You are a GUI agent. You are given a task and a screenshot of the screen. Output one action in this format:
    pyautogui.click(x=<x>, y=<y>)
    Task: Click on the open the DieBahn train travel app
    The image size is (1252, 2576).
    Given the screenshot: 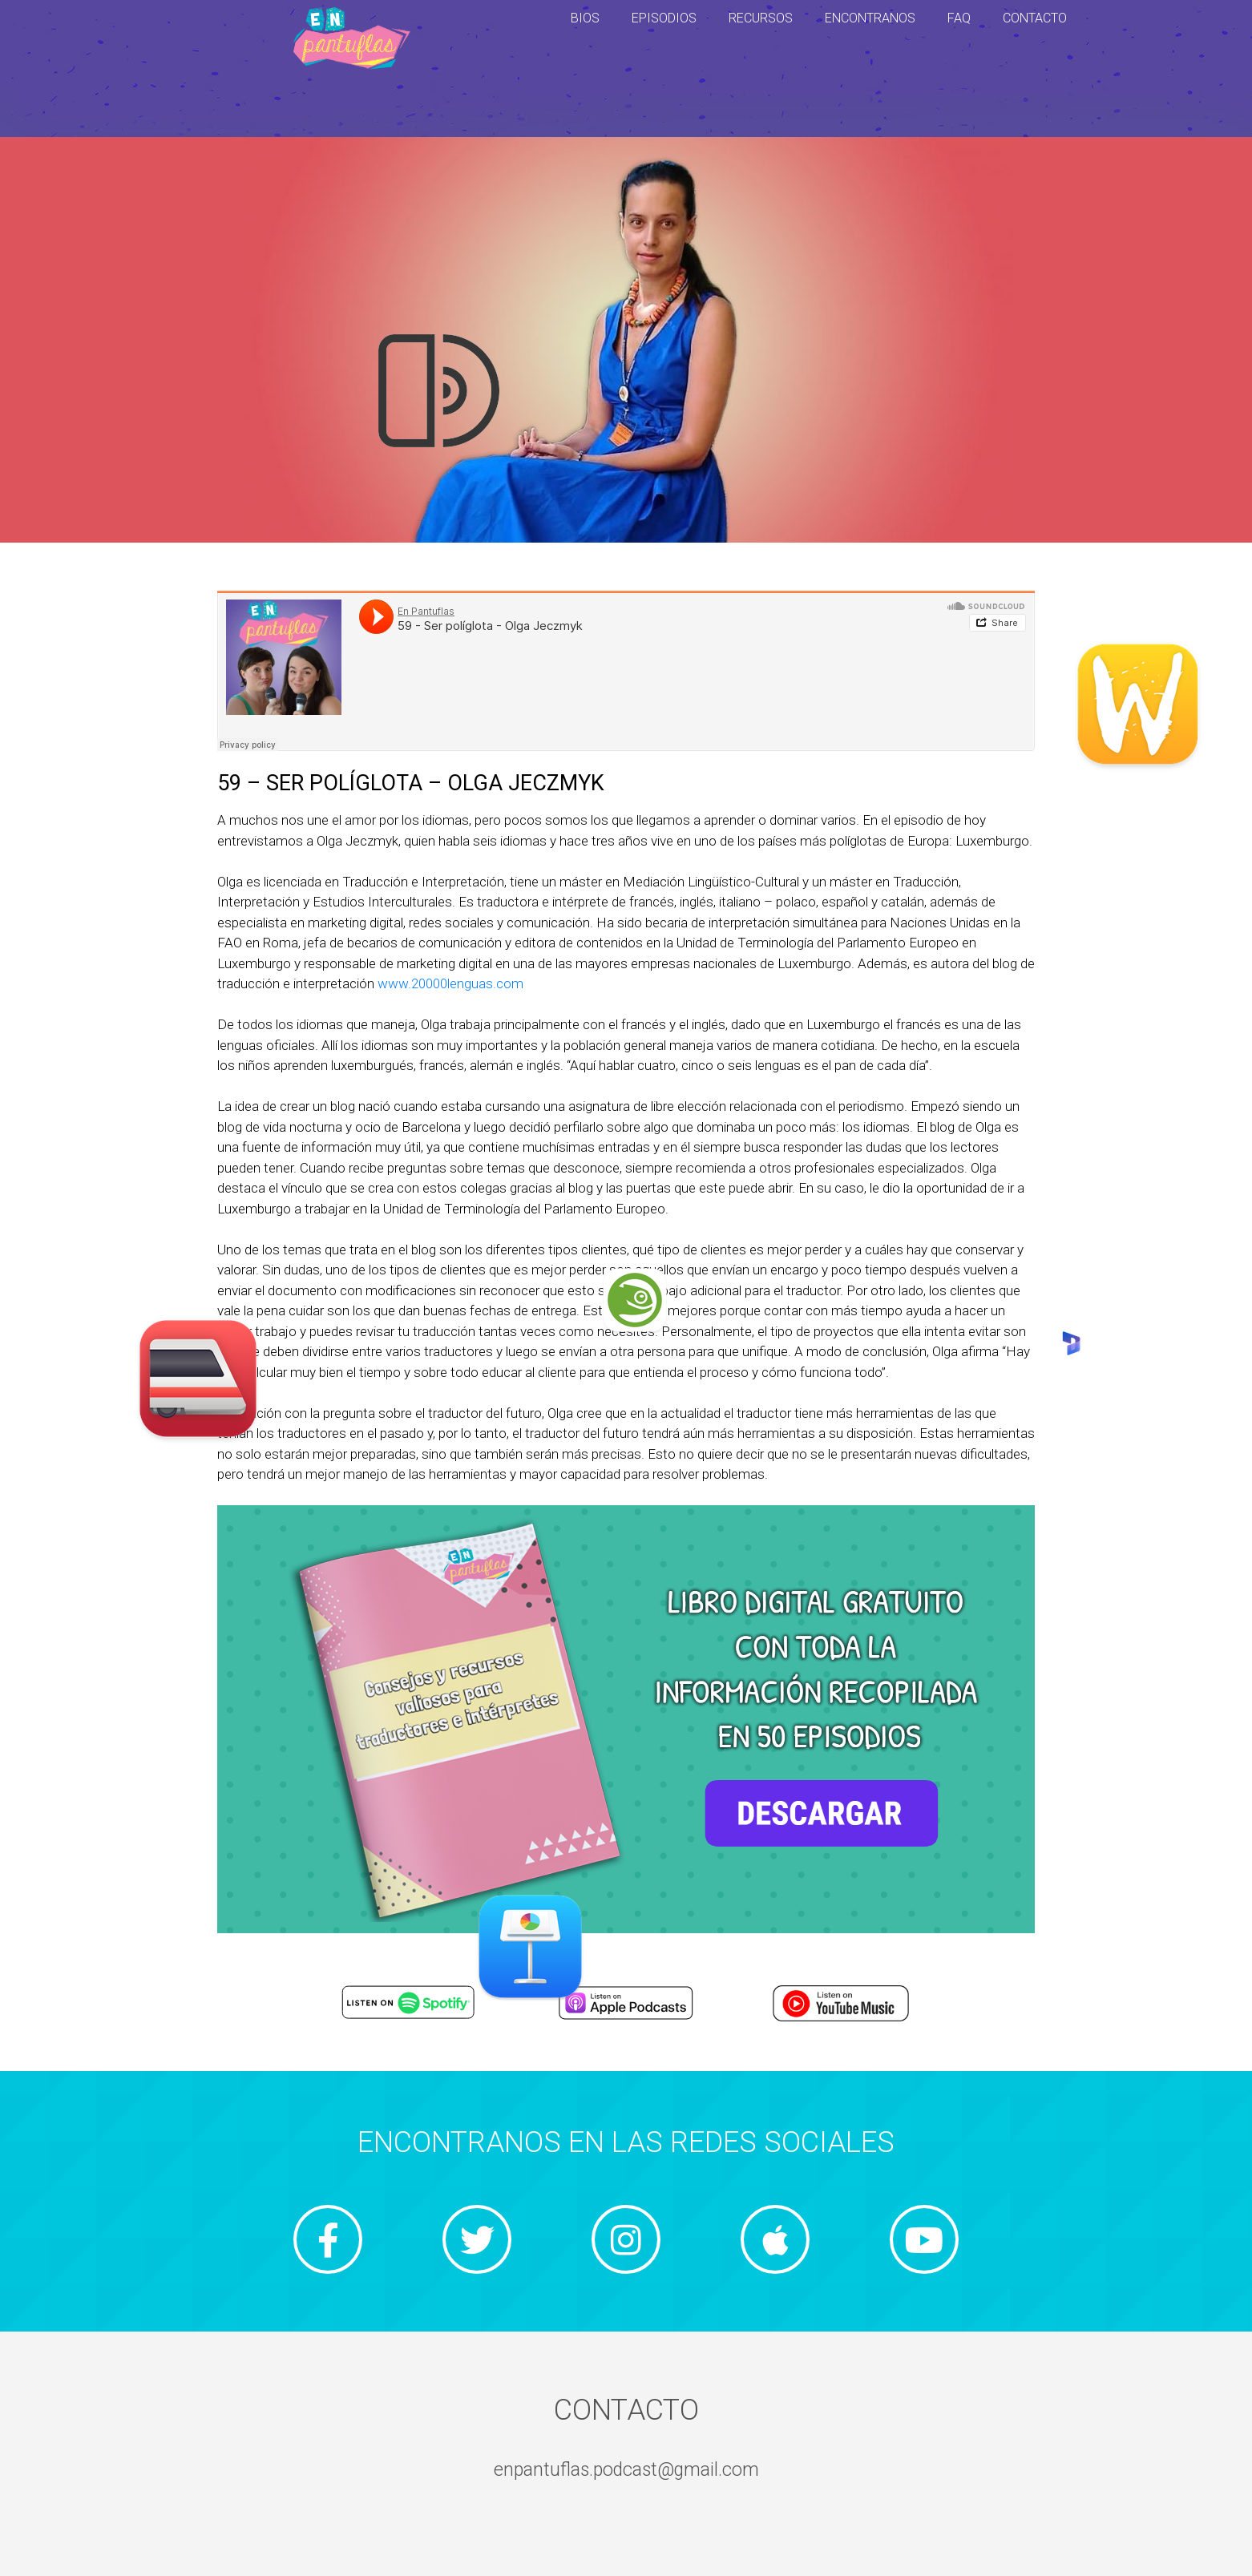 What is the action you would take?
    pyautogui.click(x=198, y=1379)
    